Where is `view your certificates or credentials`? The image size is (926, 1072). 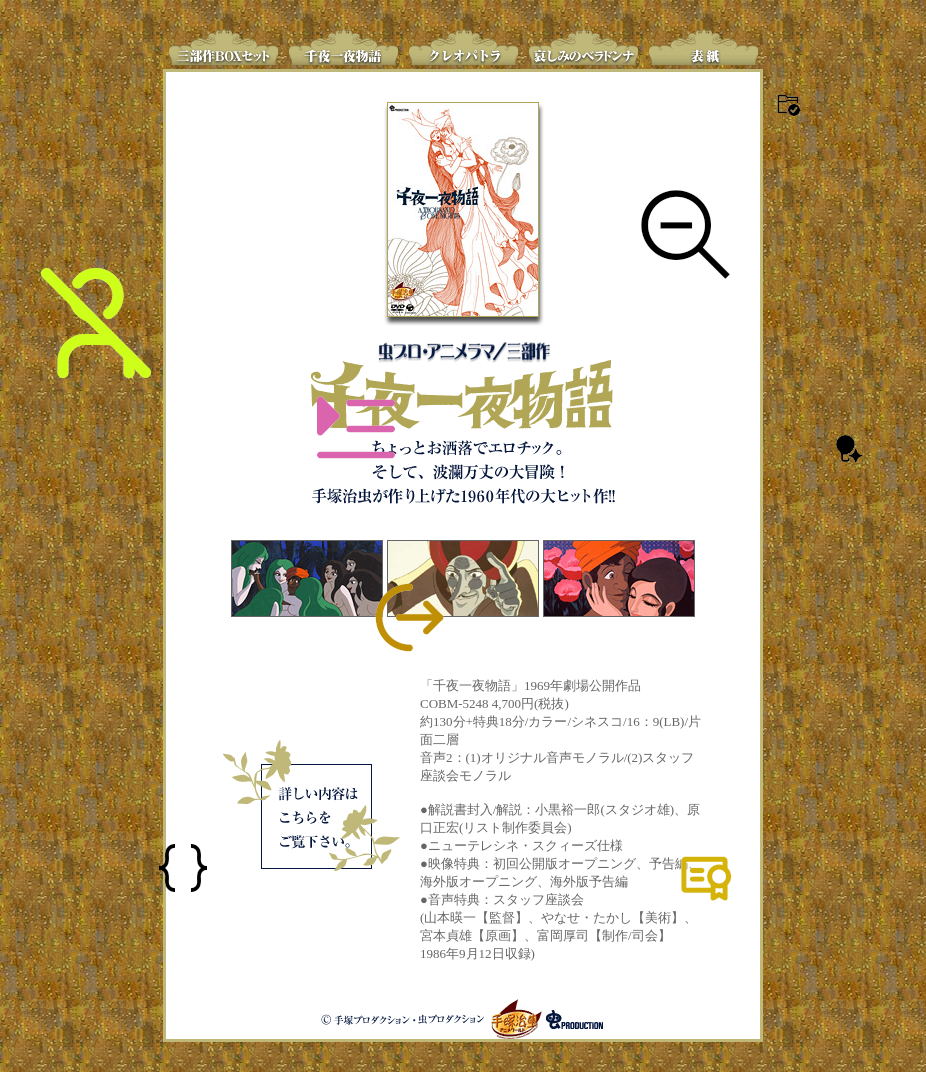 view your certificates or credentials is located at coordinates (704, 876).